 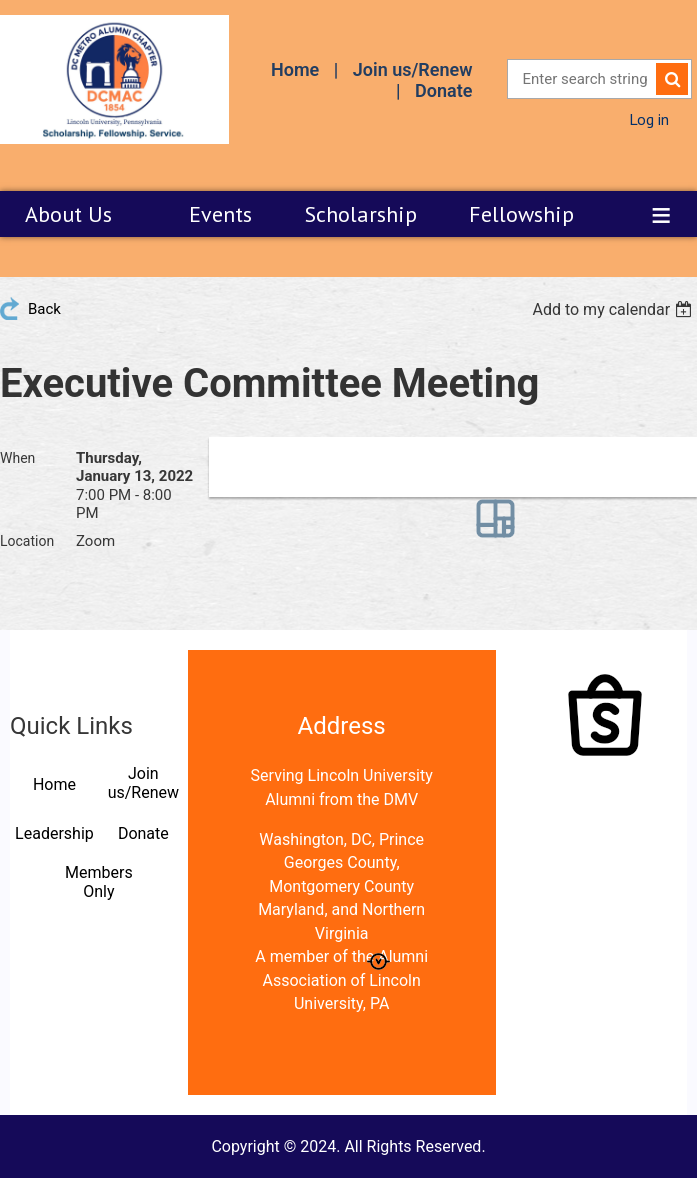 What do you see at coordinates (605, 715) in the screenshot?
I see `open the Shopee shopping app` at bounding box center [605, 715].